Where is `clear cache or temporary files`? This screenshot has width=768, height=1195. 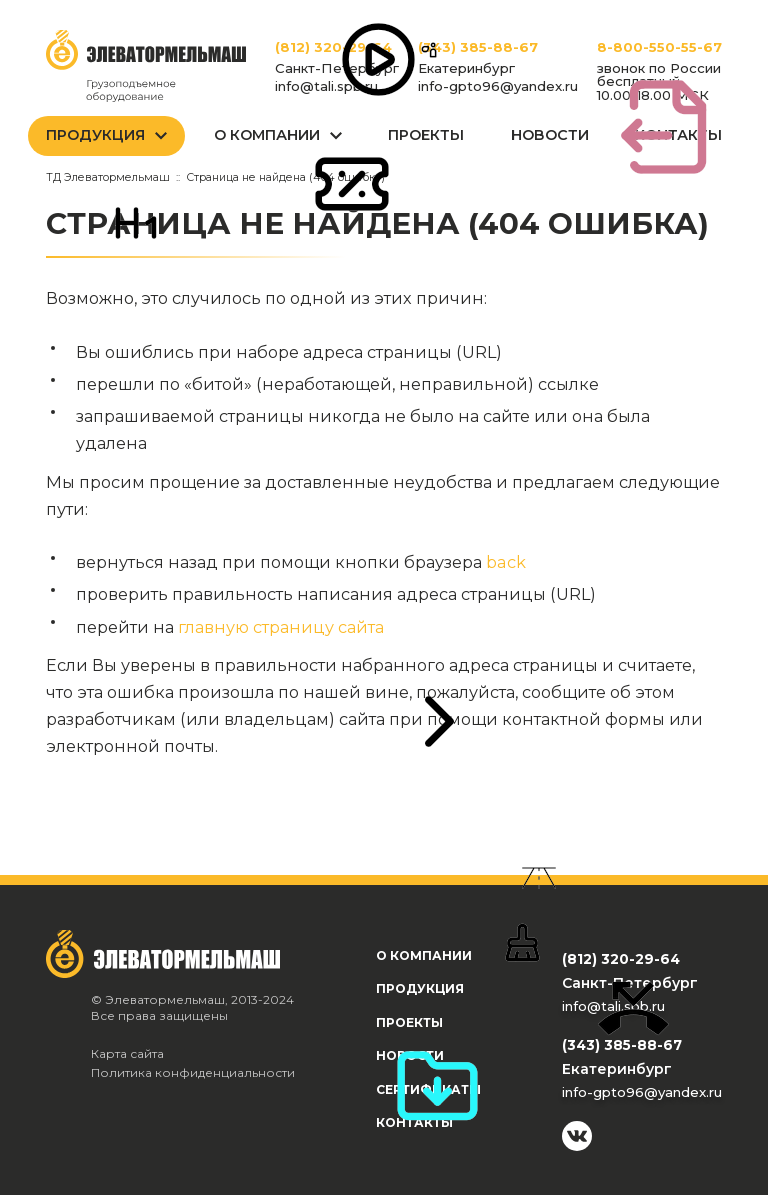 clear cache or temporary files is located at coordinates (522, 942).